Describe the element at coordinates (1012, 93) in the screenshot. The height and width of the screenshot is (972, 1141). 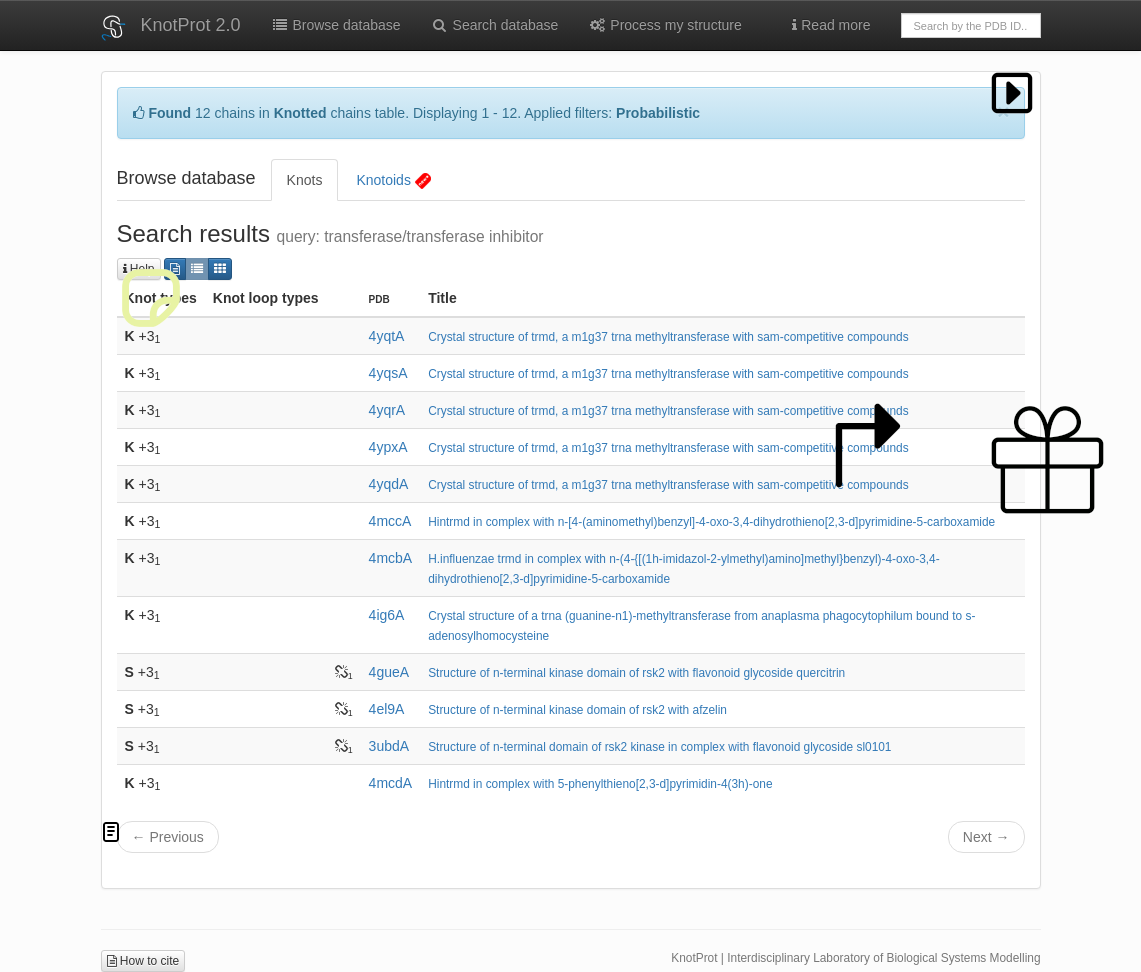
I see `play media or start video` at that location.